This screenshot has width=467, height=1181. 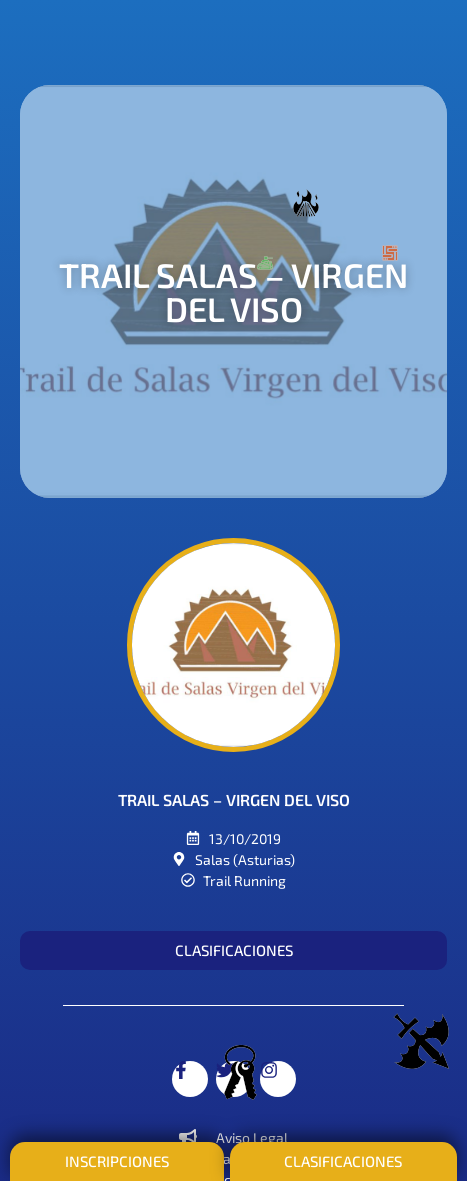 I want to click on equip a bat-themed blade weapon, so click(x=421, y=1041).